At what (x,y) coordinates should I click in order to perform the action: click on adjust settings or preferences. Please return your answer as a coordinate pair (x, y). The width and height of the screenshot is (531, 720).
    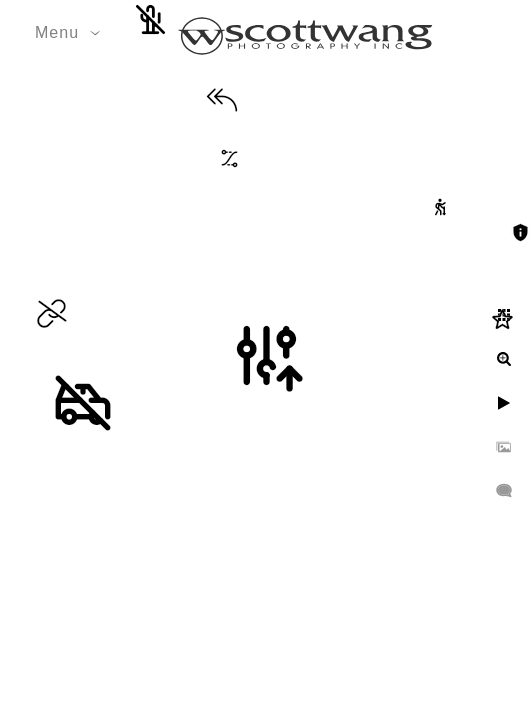
    Looking at the image, I should click on (266, 355).